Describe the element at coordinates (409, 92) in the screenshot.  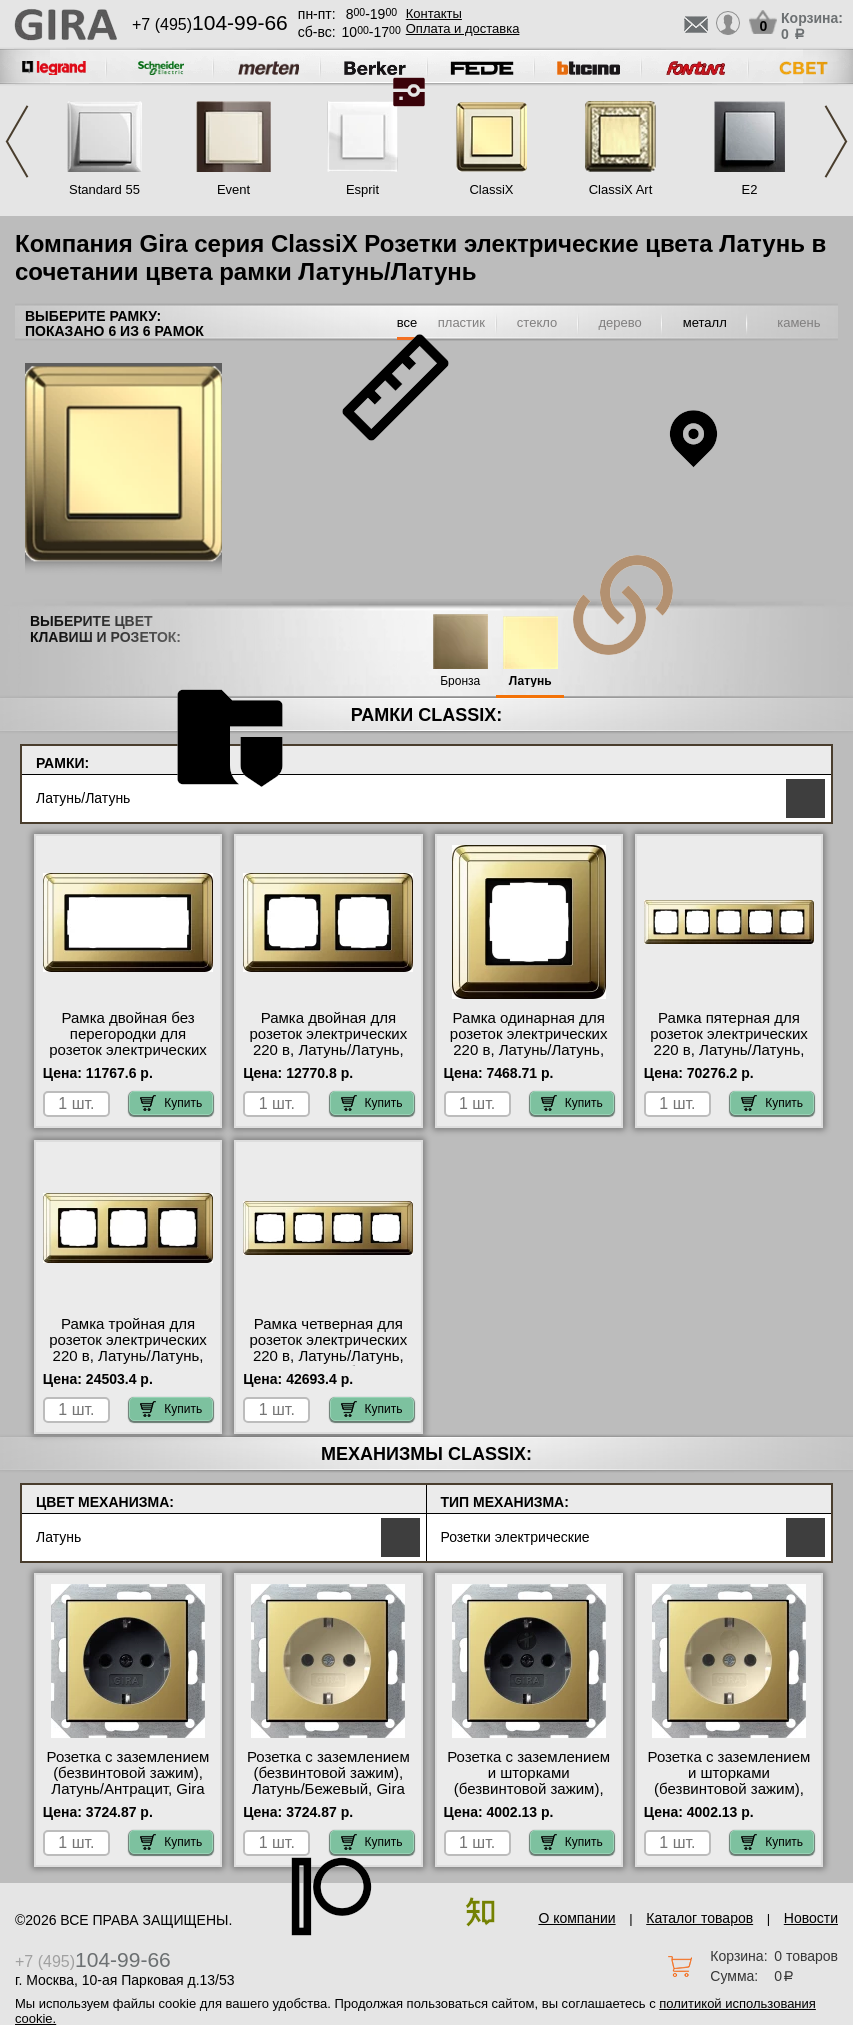
I see `connect to a projector or external display` at that location.